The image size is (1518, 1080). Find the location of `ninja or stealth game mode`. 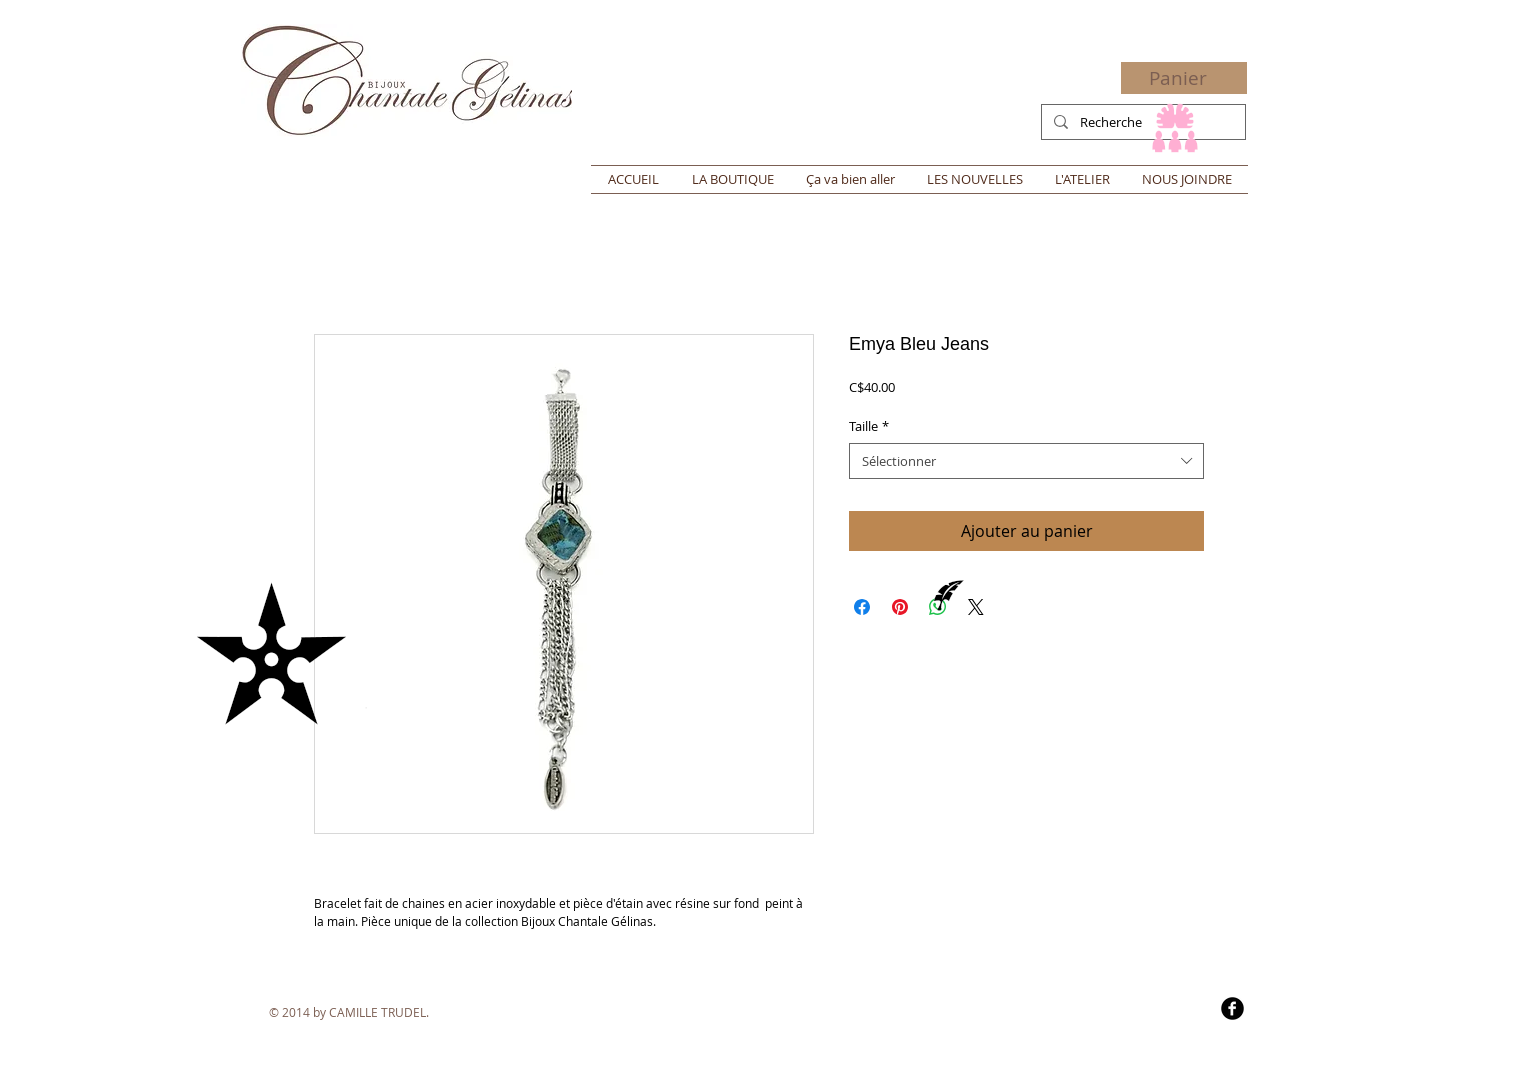

ninja or stealth game mode is located at coordinates (271, 653).